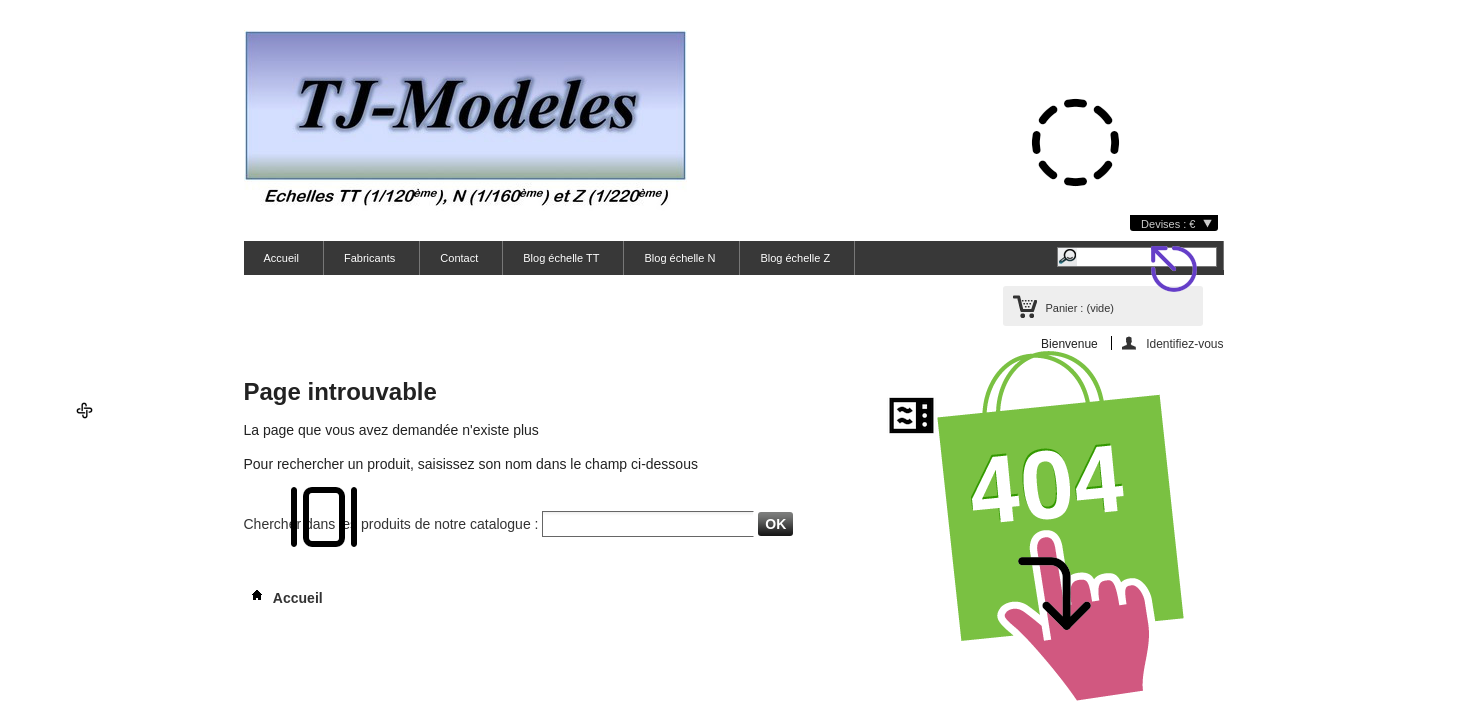  Describe the element at coordinates (1075, 142) in the screenshot. I see `indicates a pending or in-progress state` at that location.